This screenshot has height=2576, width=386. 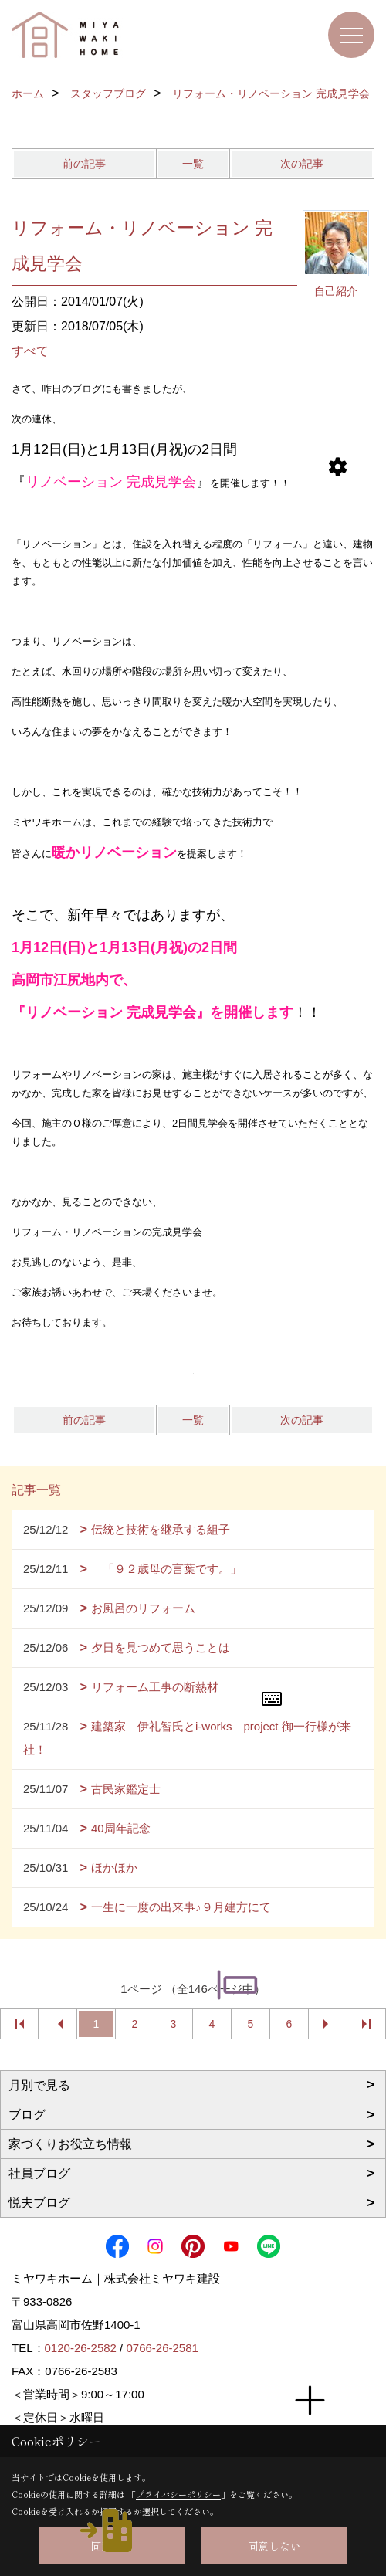 What do you see at coordinates (236, 1985) in the screenshot?
I see `align content to the left` at bounding box center [236, 1985].